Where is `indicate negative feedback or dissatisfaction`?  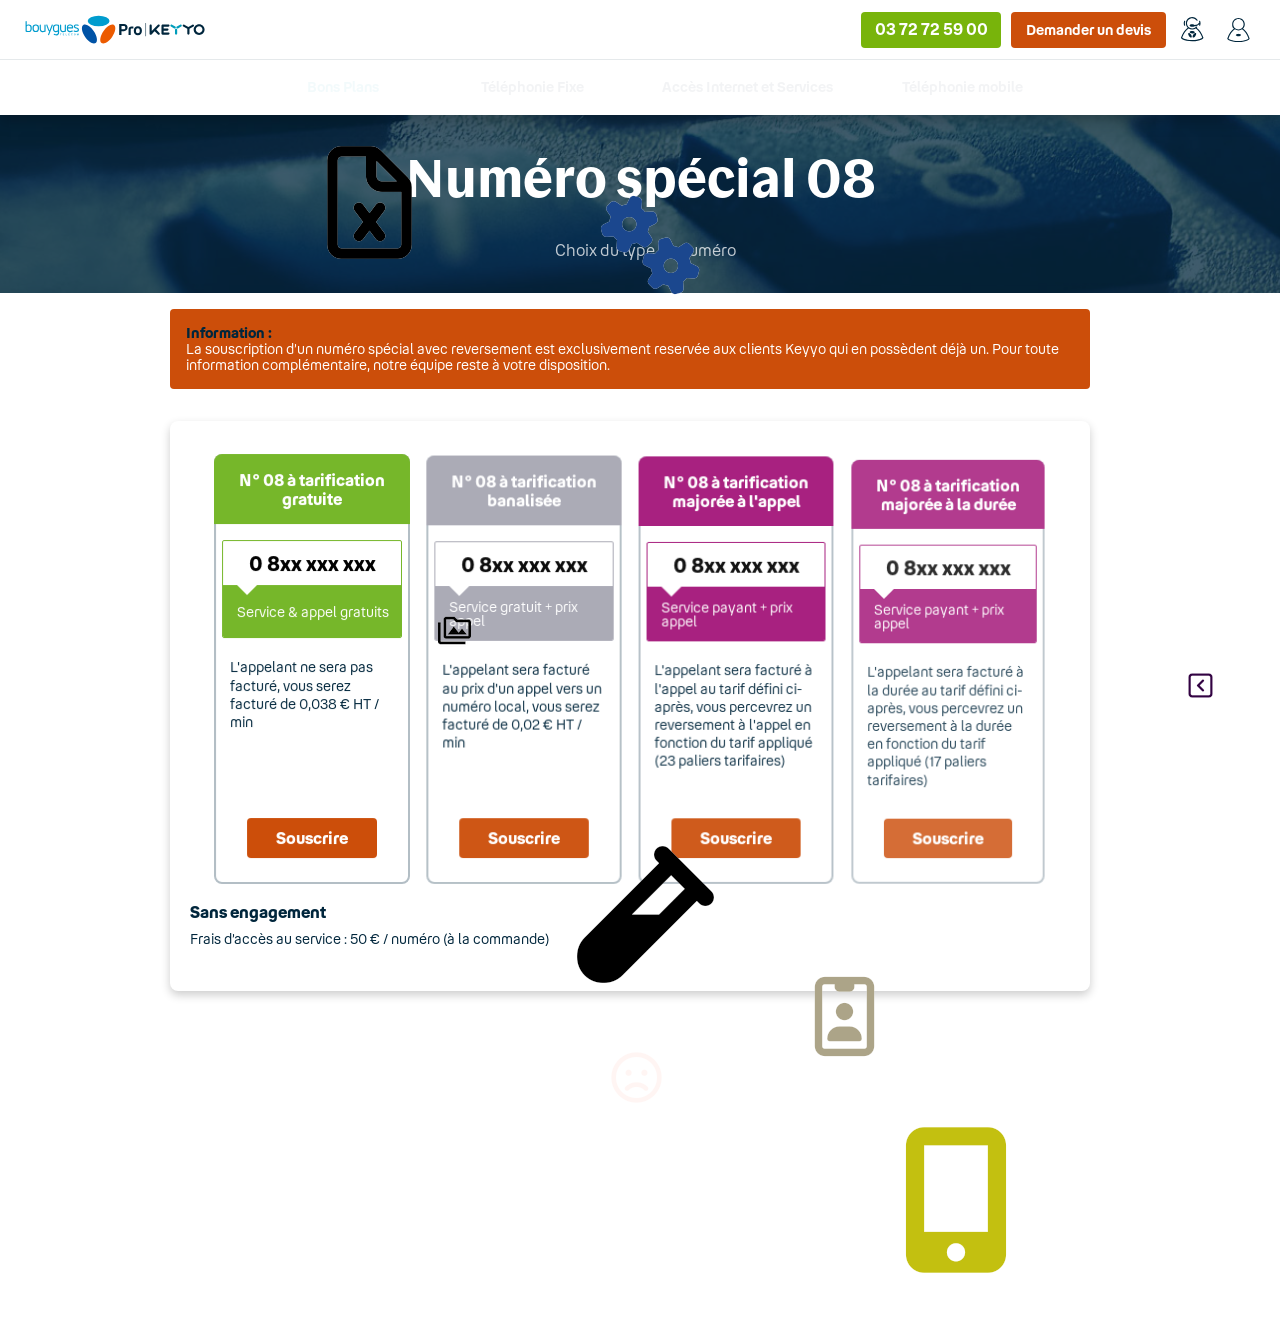
indicate negative feedback or dissatisfaction is located at coordinates (636, 1077).